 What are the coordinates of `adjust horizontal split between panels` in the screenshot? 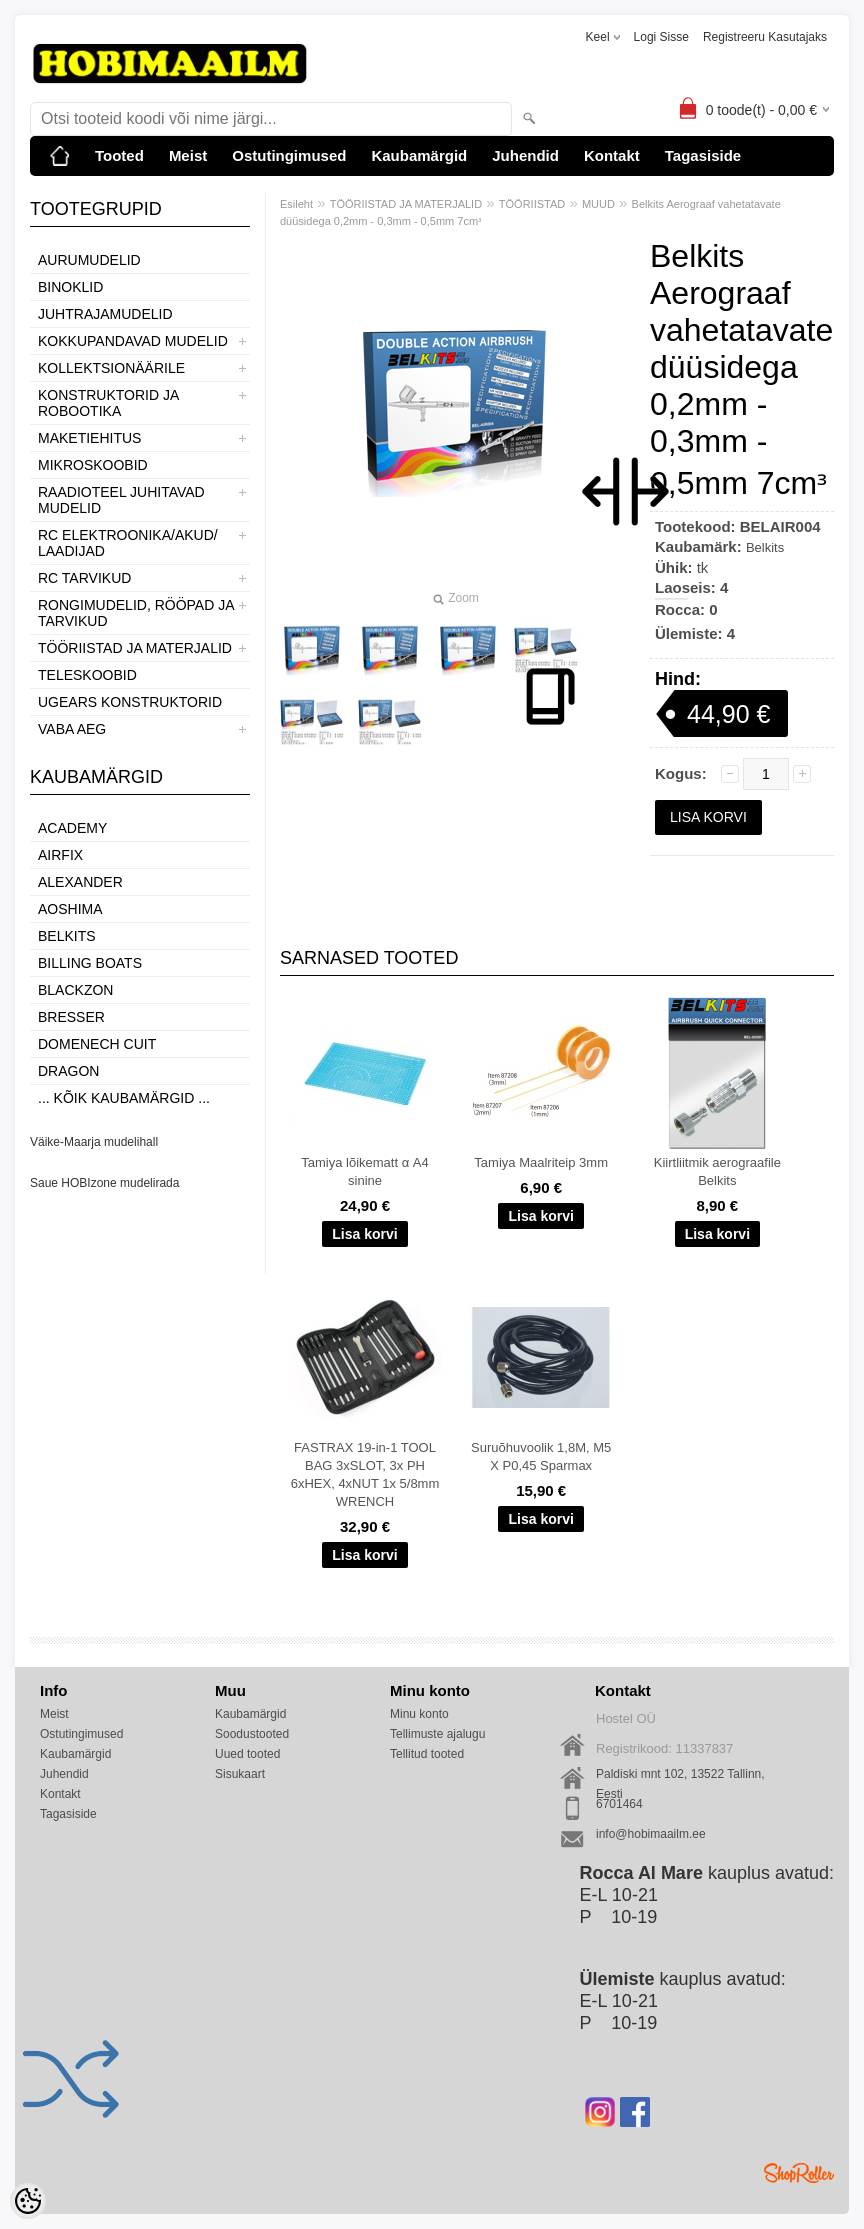 It's located at (625, 491).